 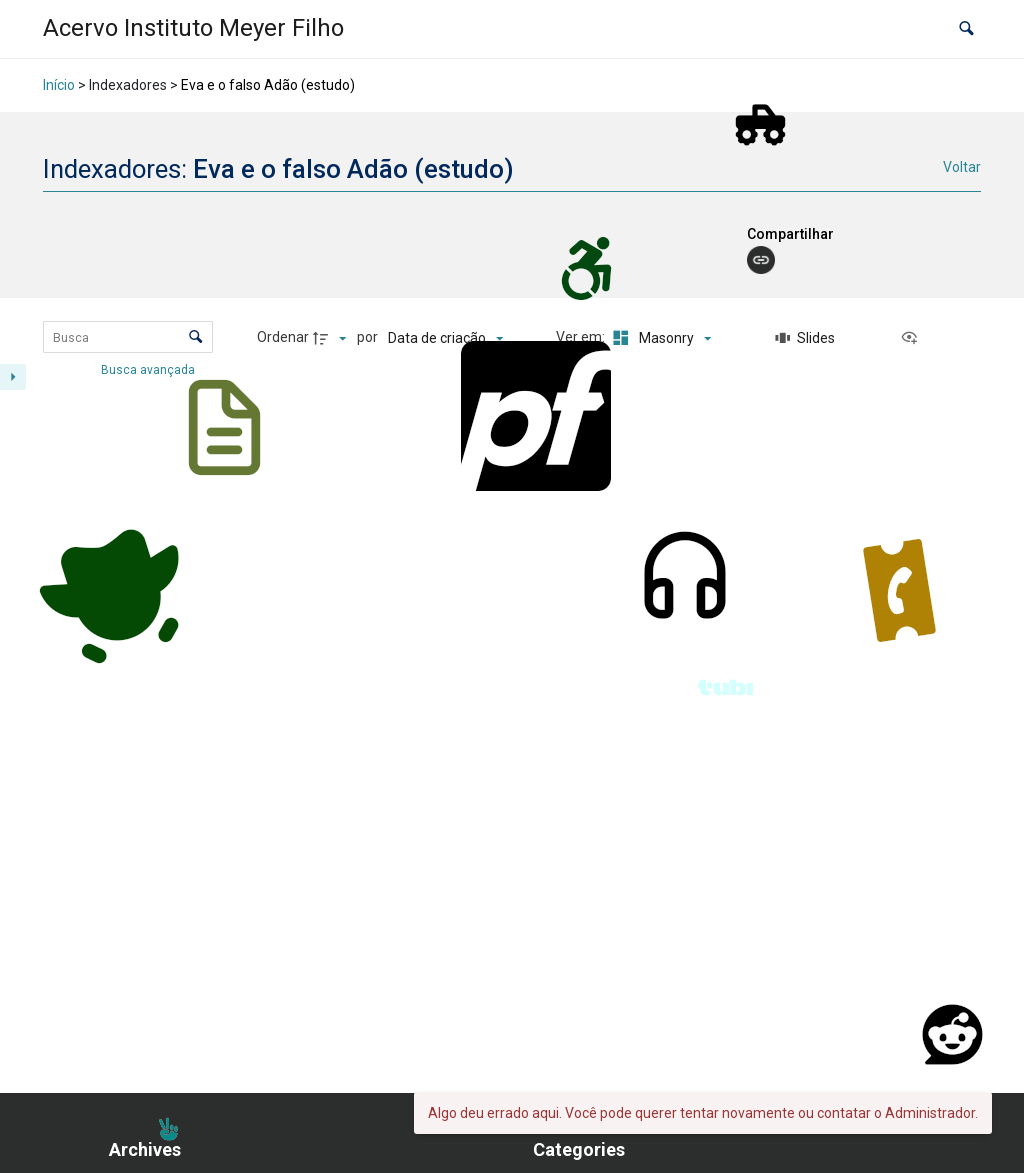 I want to click on access audio or music playback, so click(x=685, y=578).